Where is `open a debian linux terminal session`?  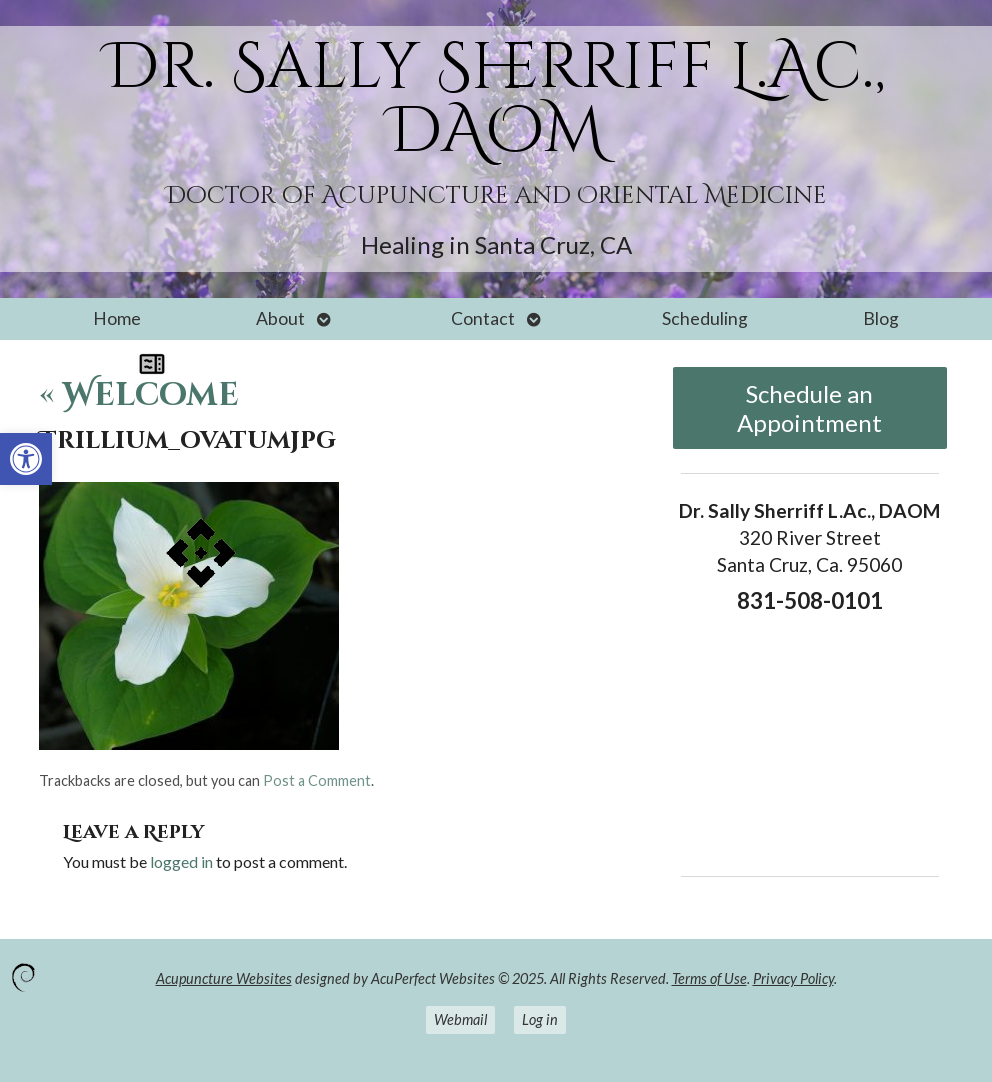 open a debian linux terminal session is located at coordinates (26, 977).